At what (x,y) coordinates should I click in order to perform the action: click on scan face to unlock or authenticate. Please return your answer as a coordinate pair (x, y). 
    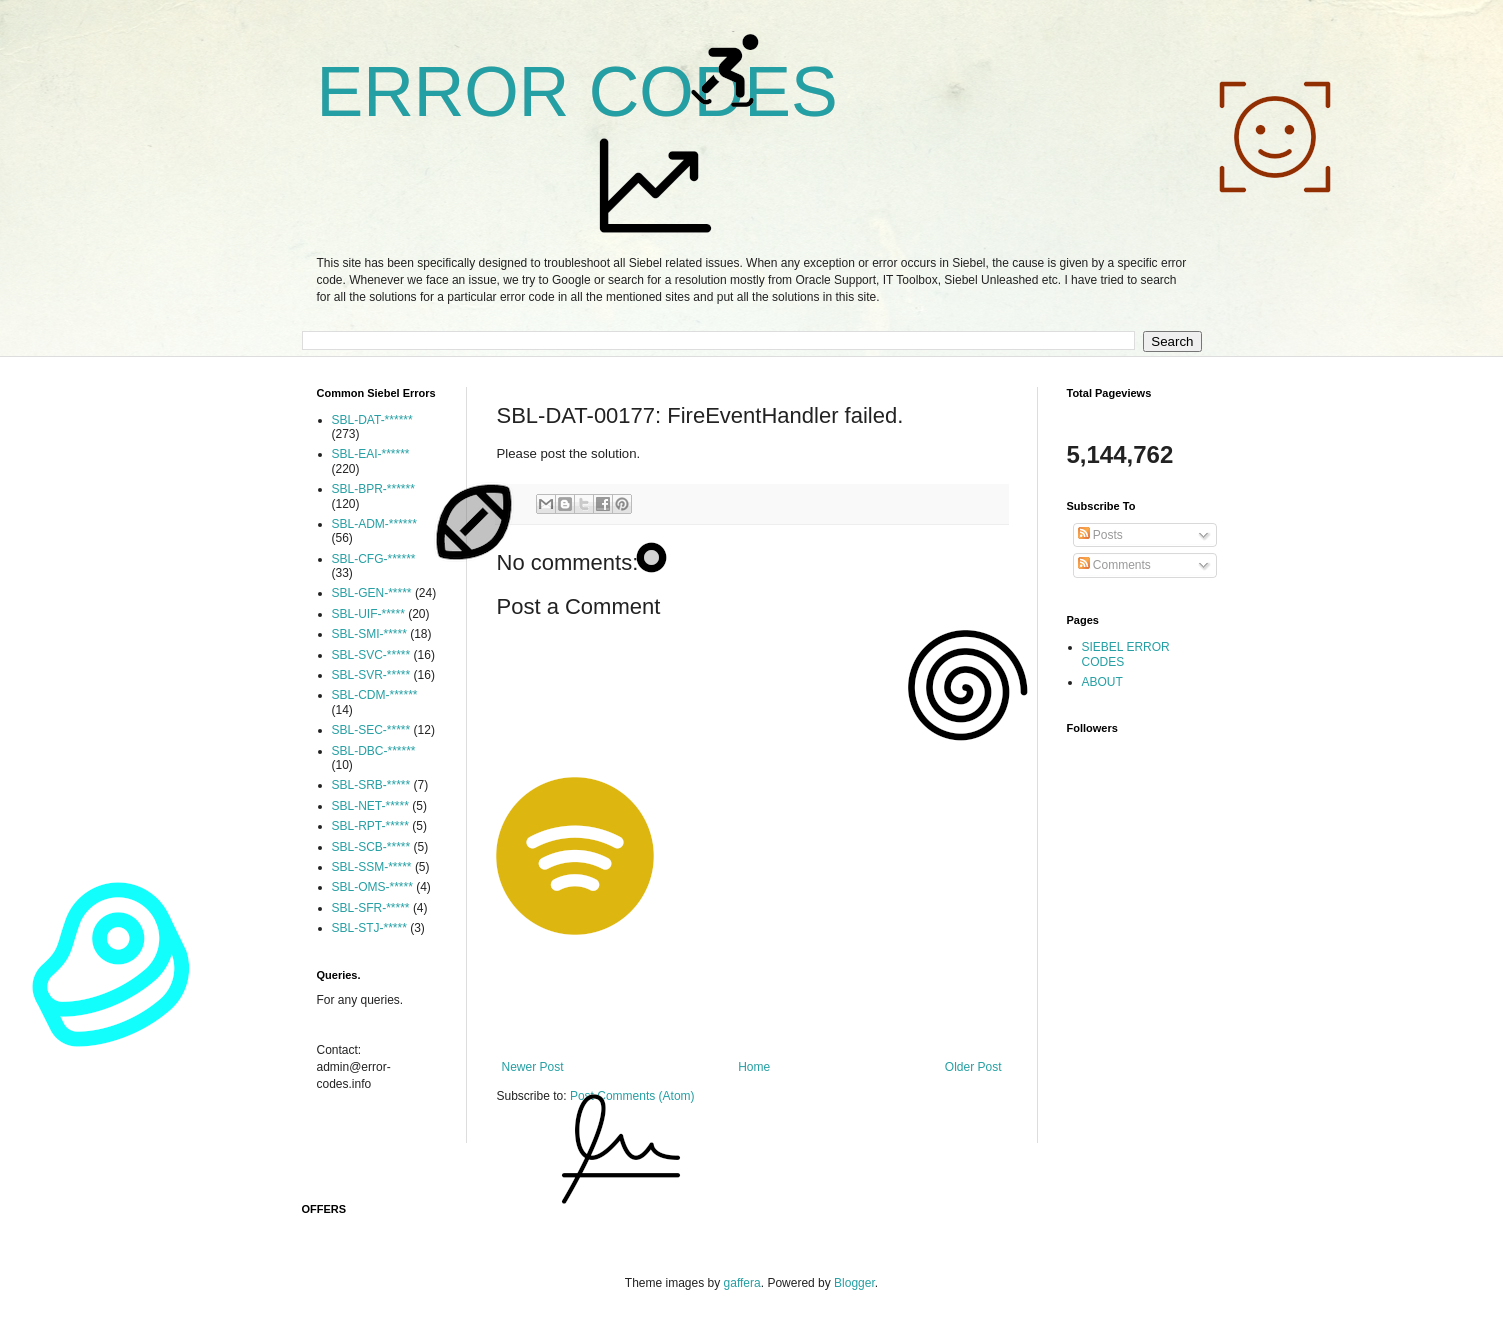
    Looking at the image, I should click on (1275, 137).